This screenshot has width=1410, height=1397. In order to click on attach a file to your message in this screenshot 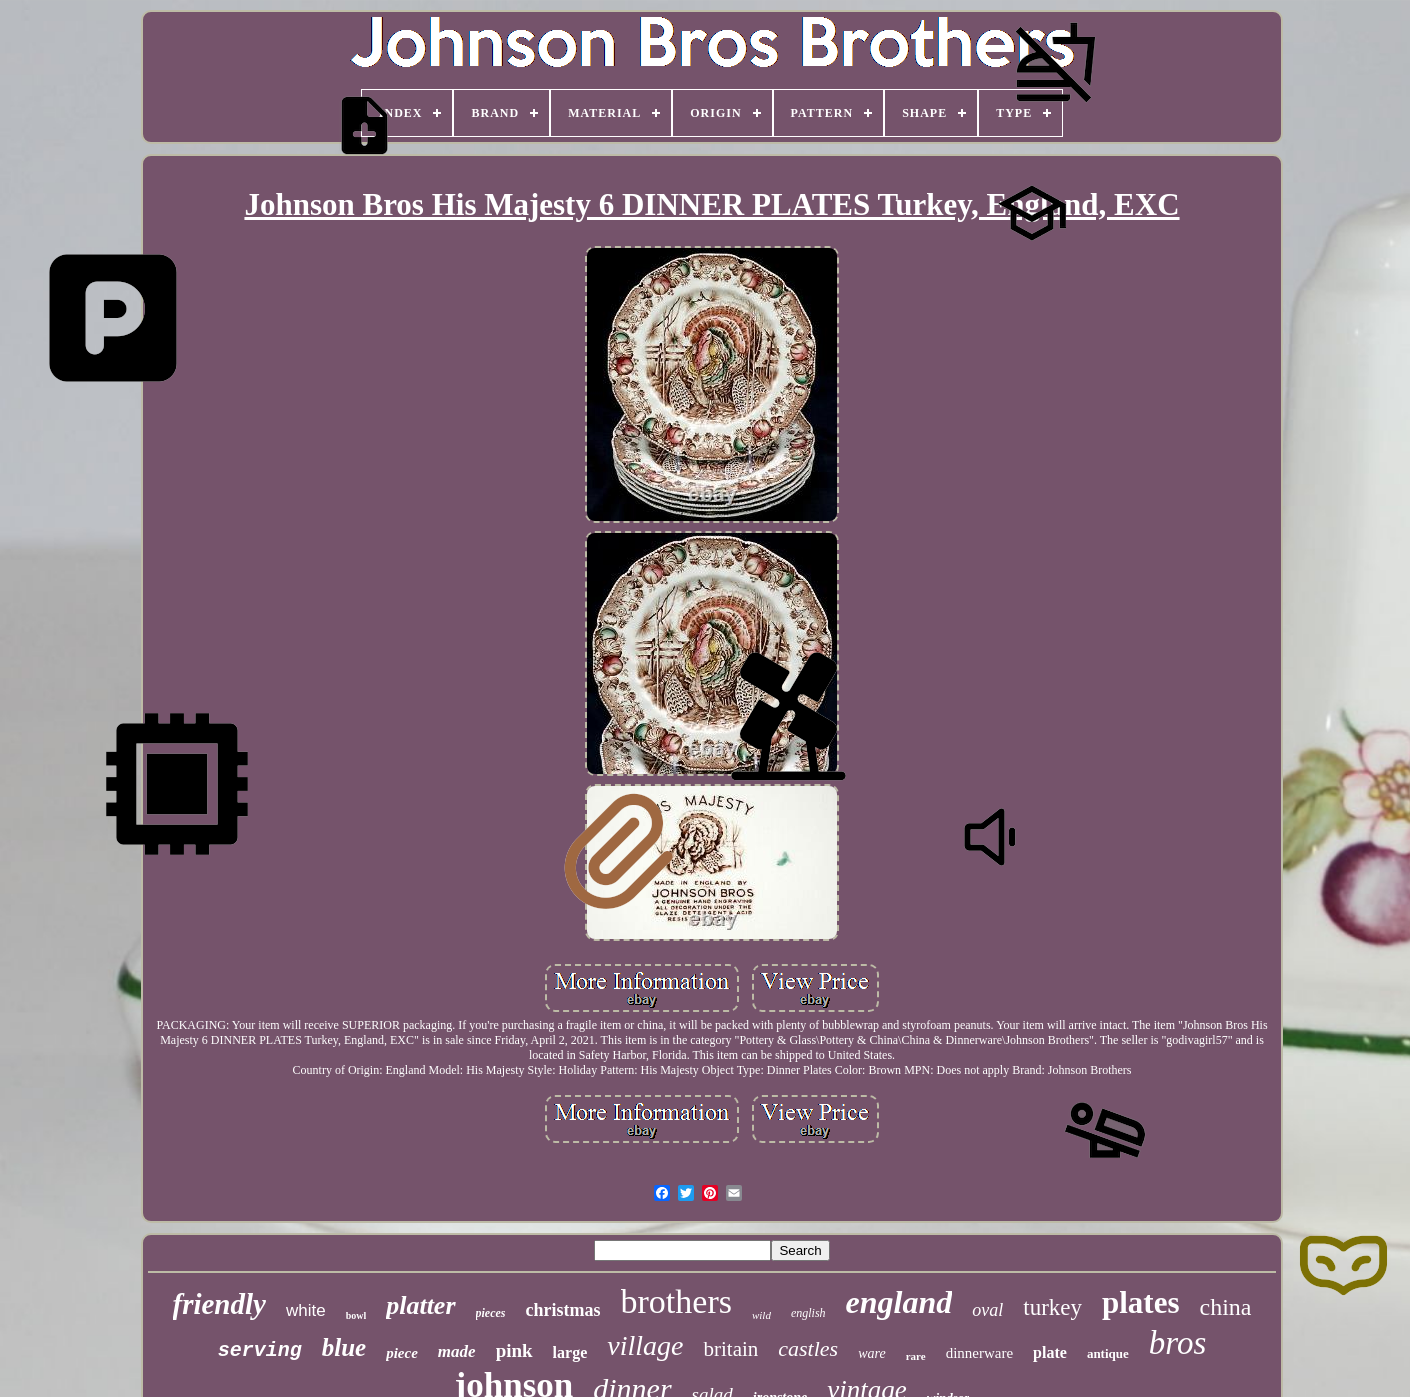, I will do `click(617, 851)`.